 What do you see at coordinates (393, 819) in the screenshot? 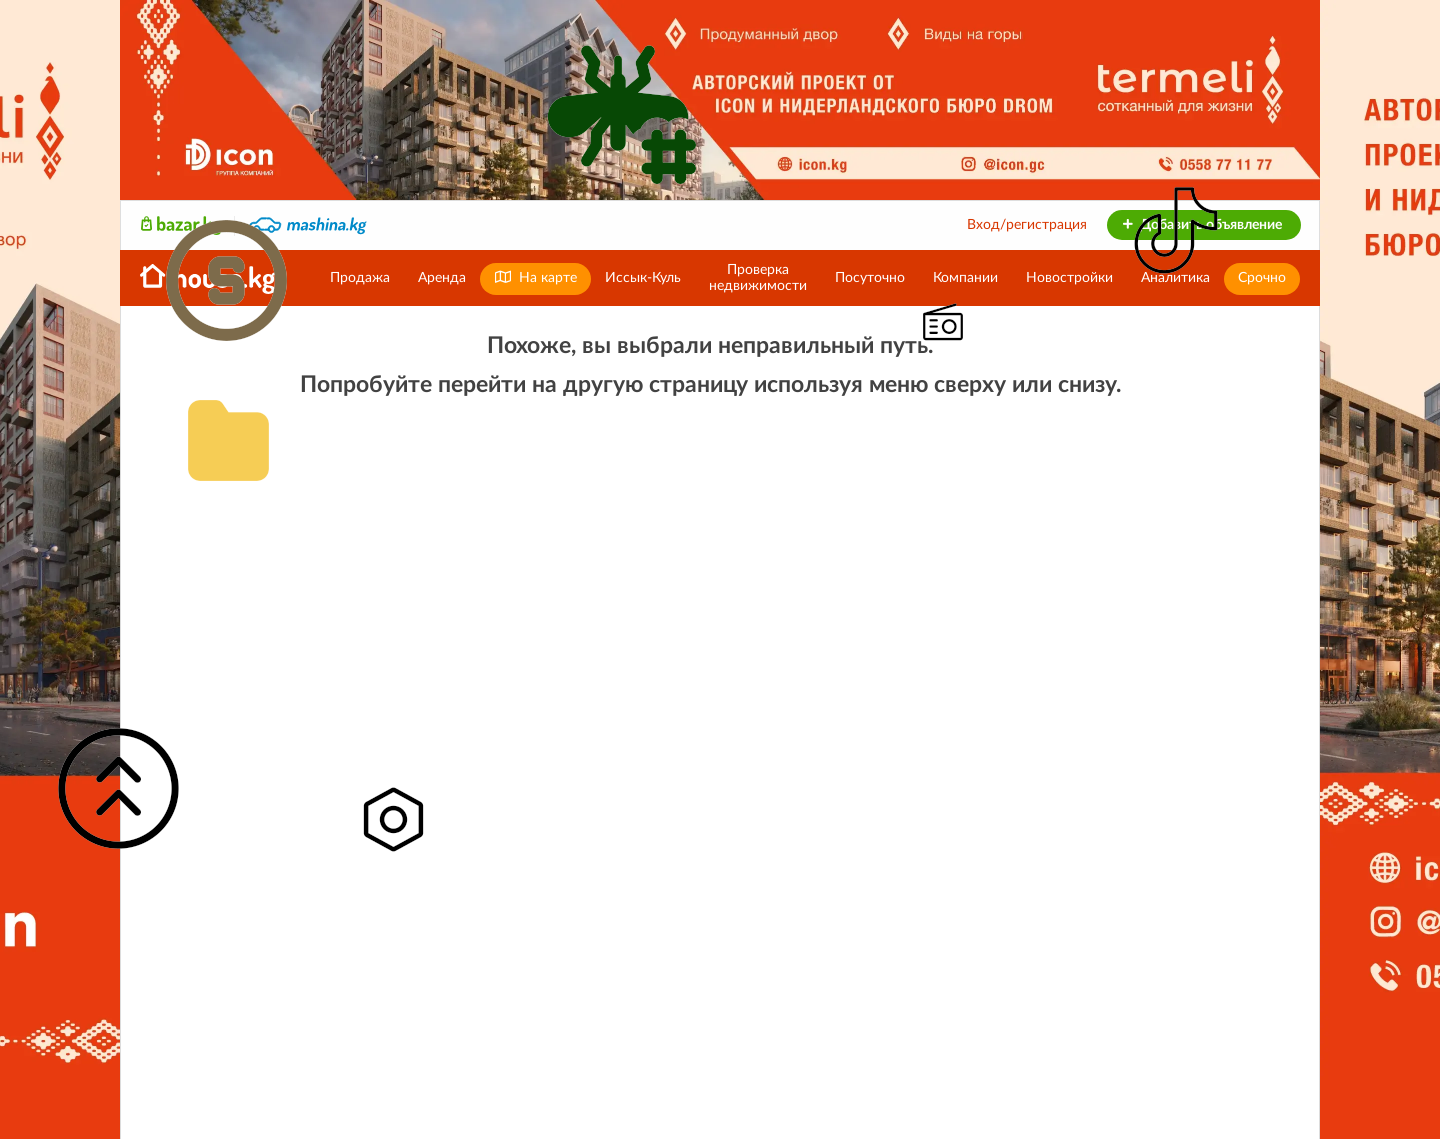
I see `access hardware or mechanical settings` at bounding box center [393, 819].